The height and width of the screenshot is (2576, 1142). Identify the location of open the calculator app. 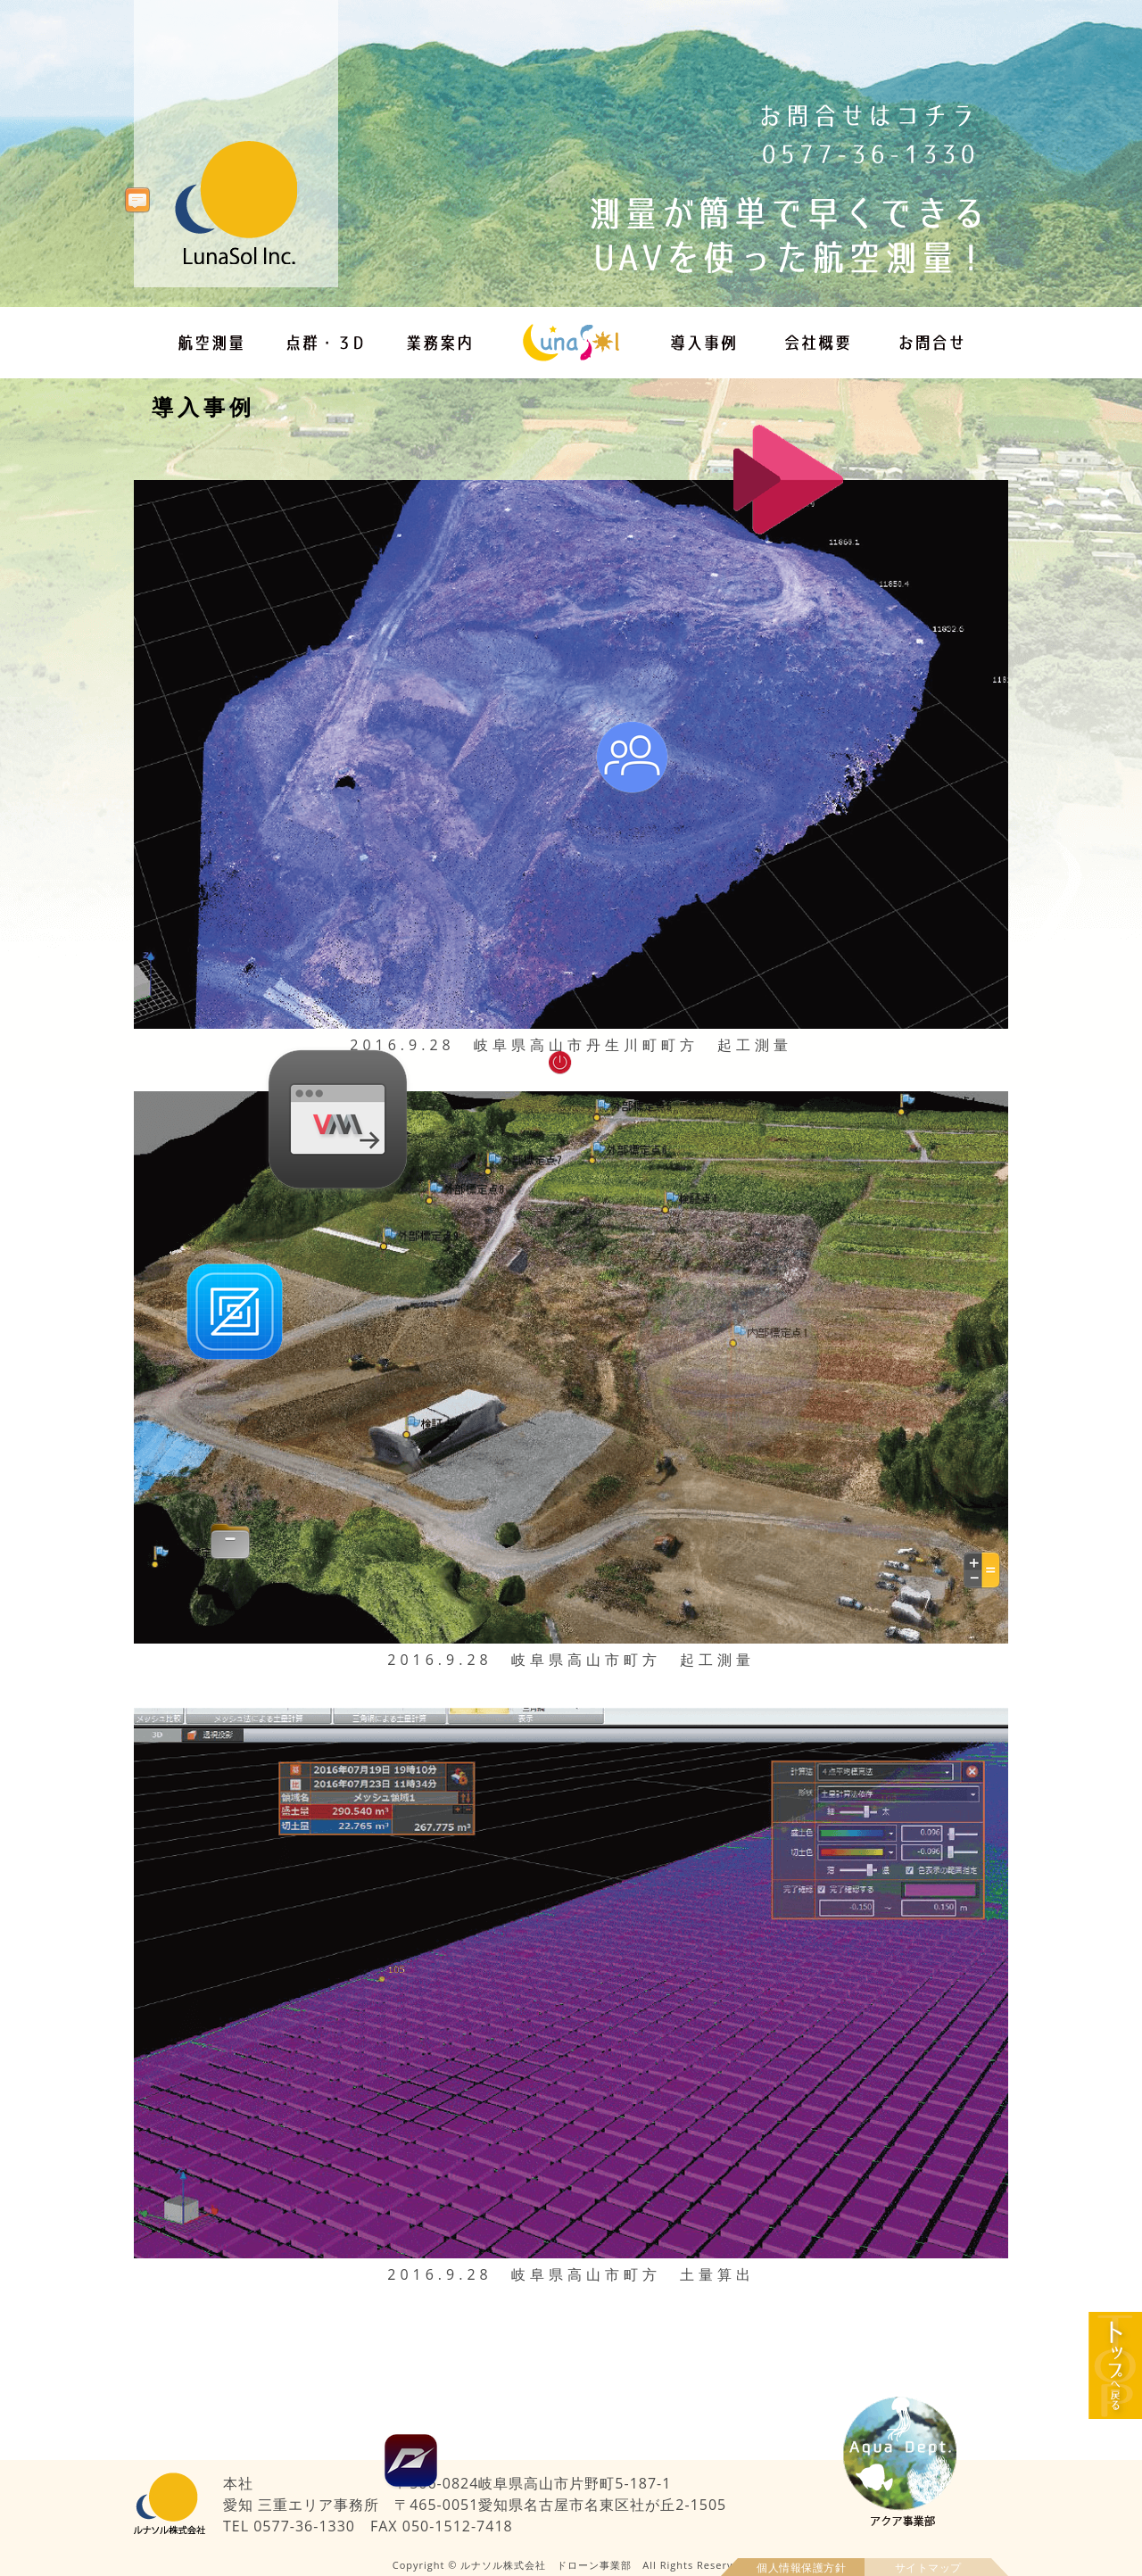
(981, 1570).